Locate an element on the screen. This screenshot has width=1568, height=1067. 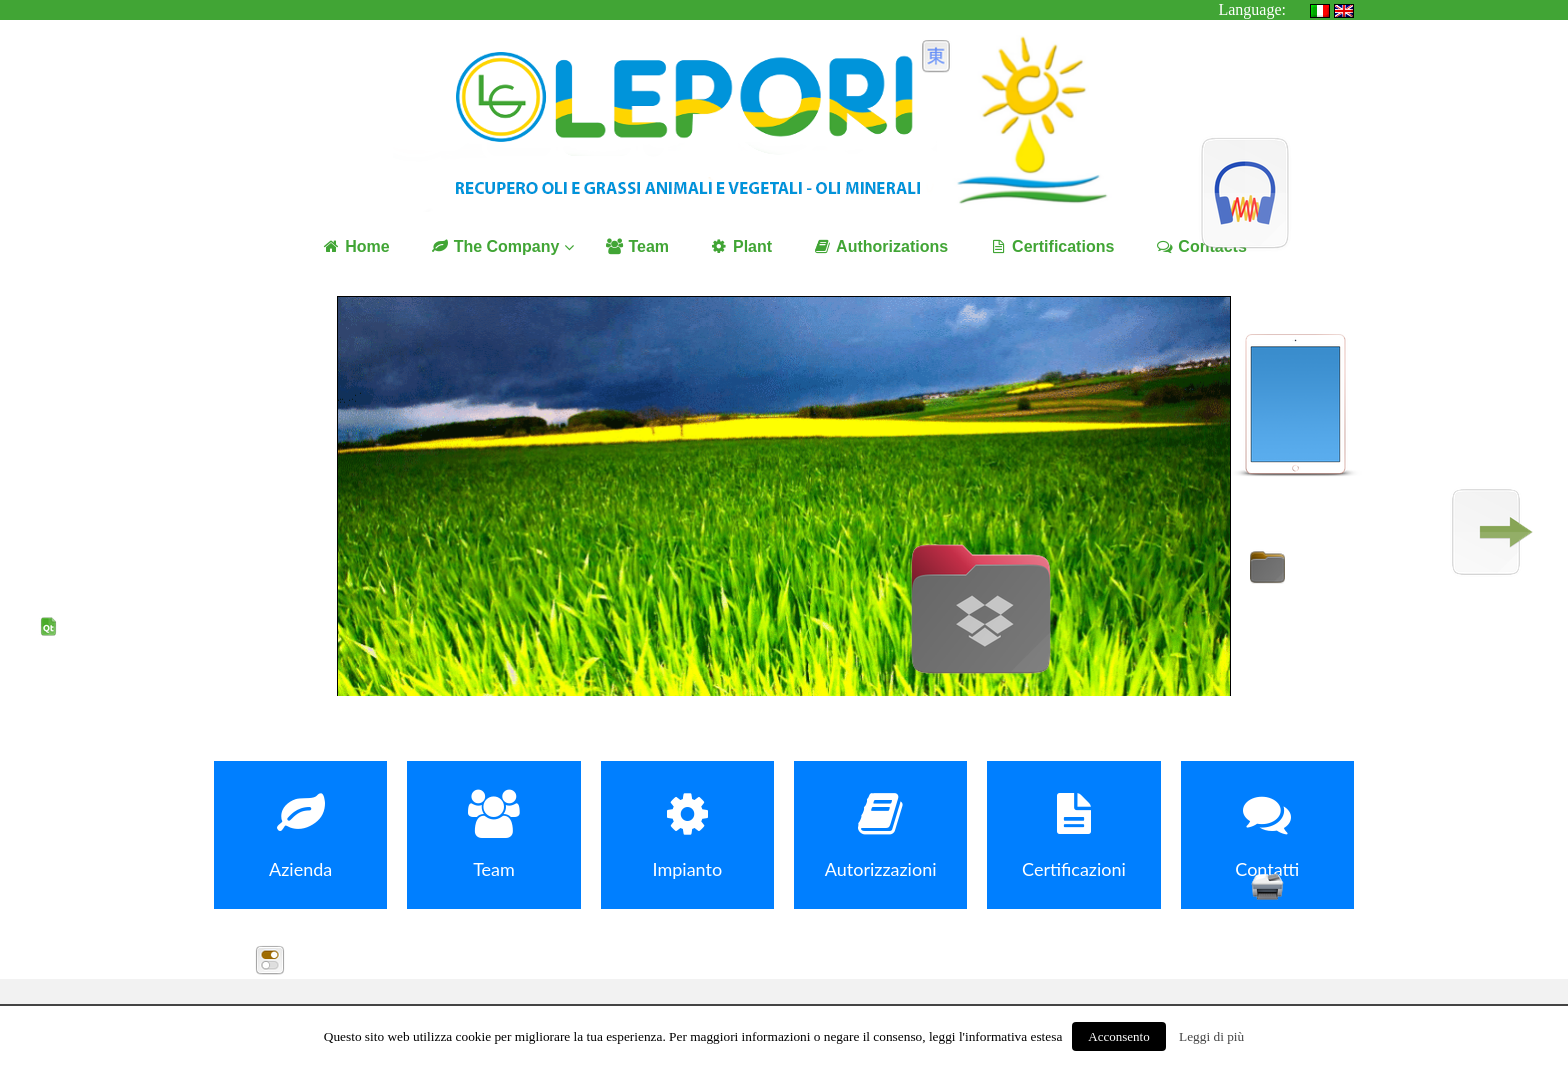
manage connected iPad device is located at coordinates (1295, 403).